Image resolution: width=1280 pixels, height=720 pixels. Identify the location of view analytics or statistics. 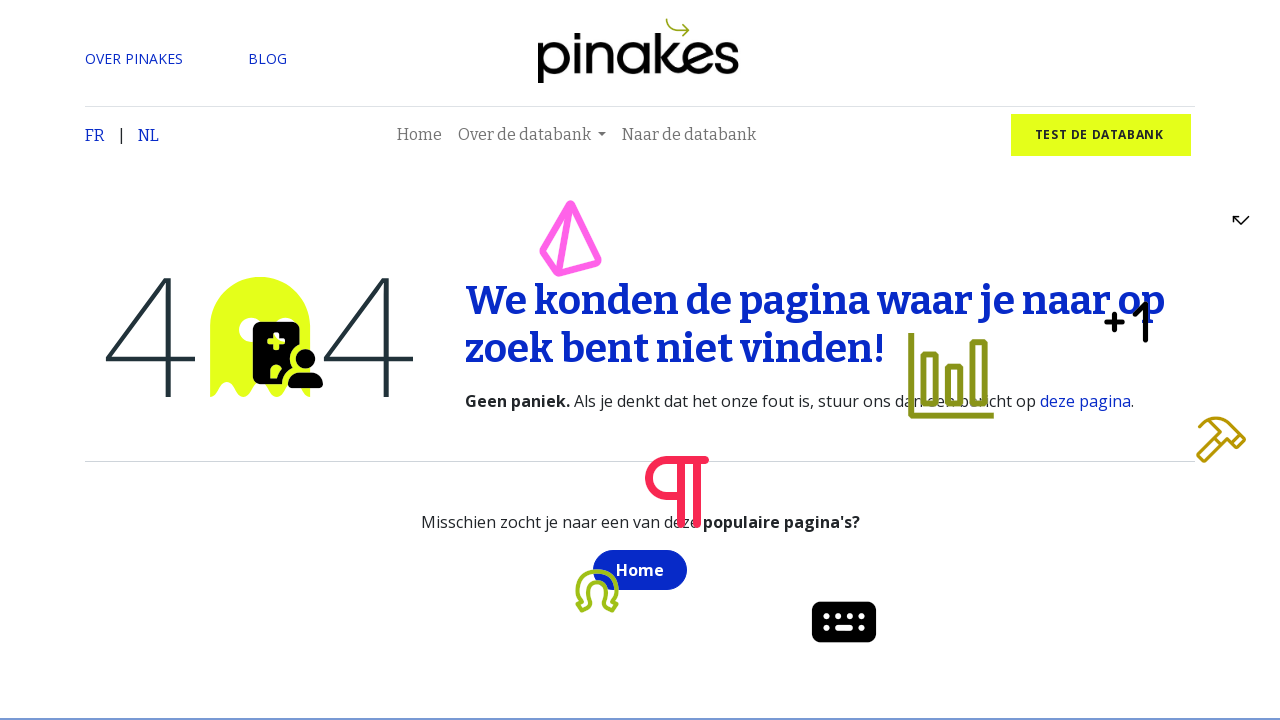
(951, 382).